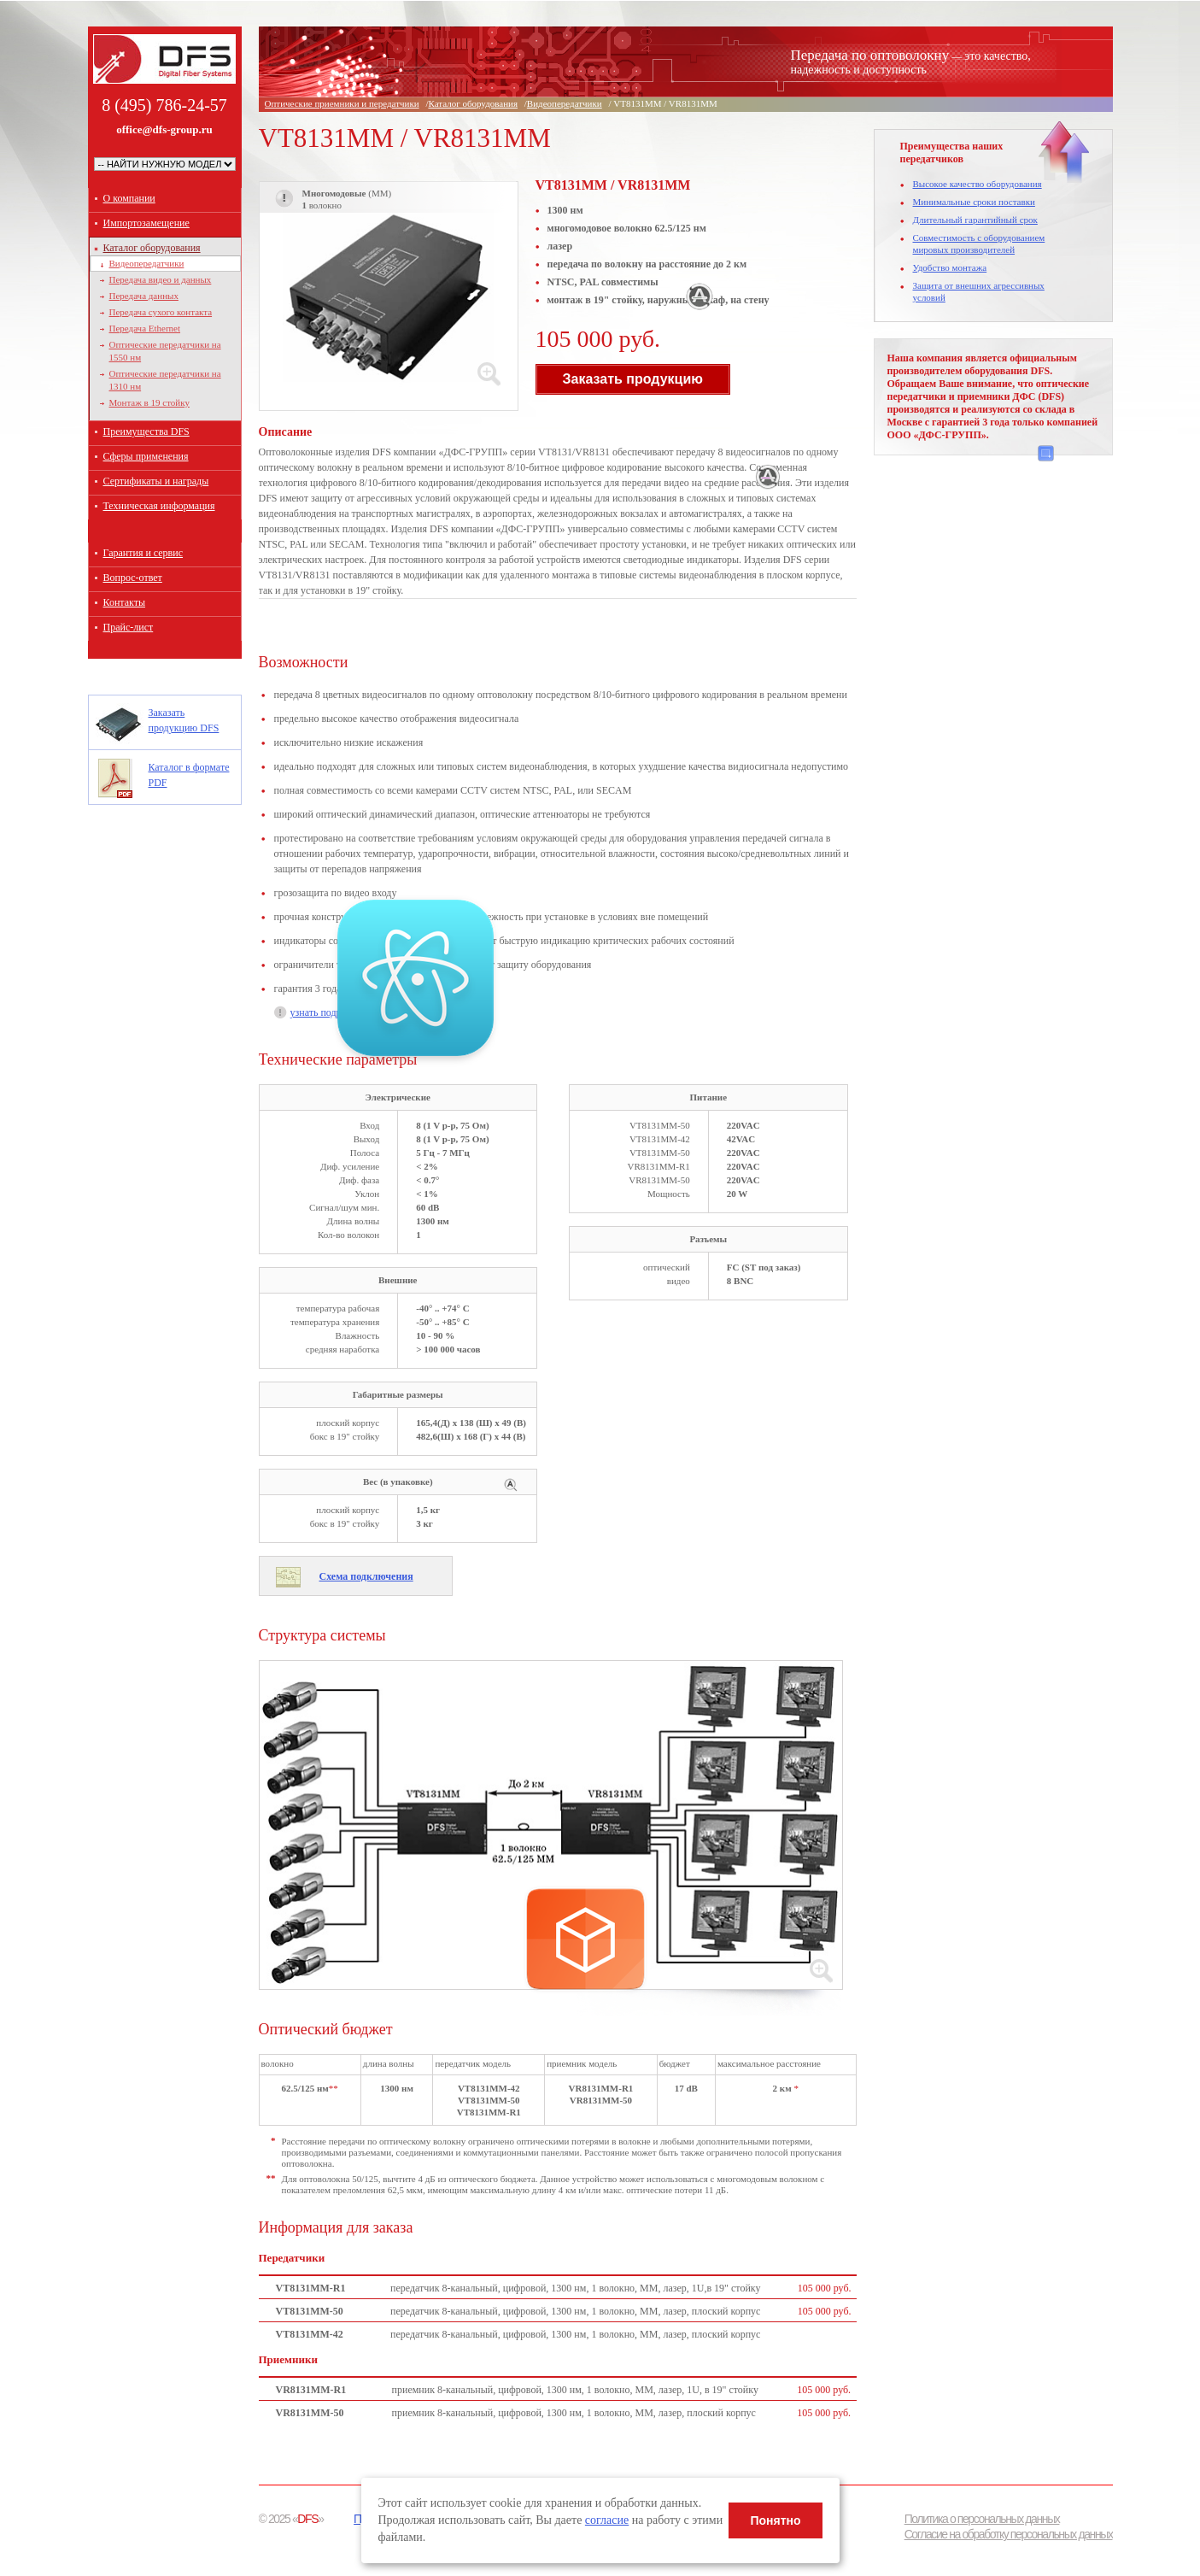 The height and width of the screenshot is (2576, 1200). What do you see at coordinates (511, 1485) in the screenshot?
I see `search for files or documents` at bounding box center [511, 1485].